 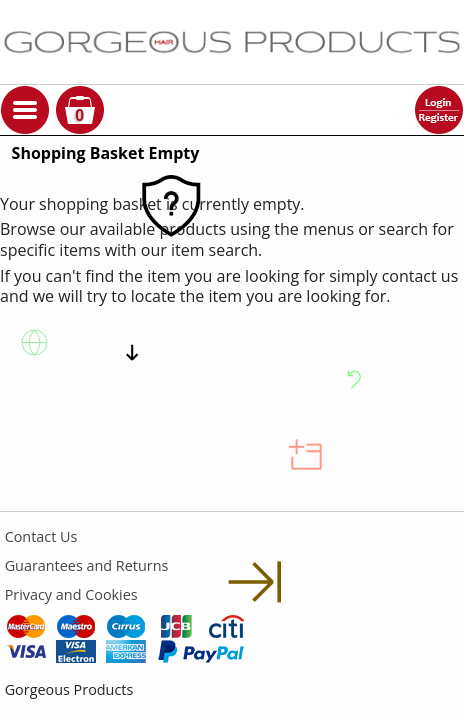 I want to click on scroll down or view more content, so click(x=132, y=353).